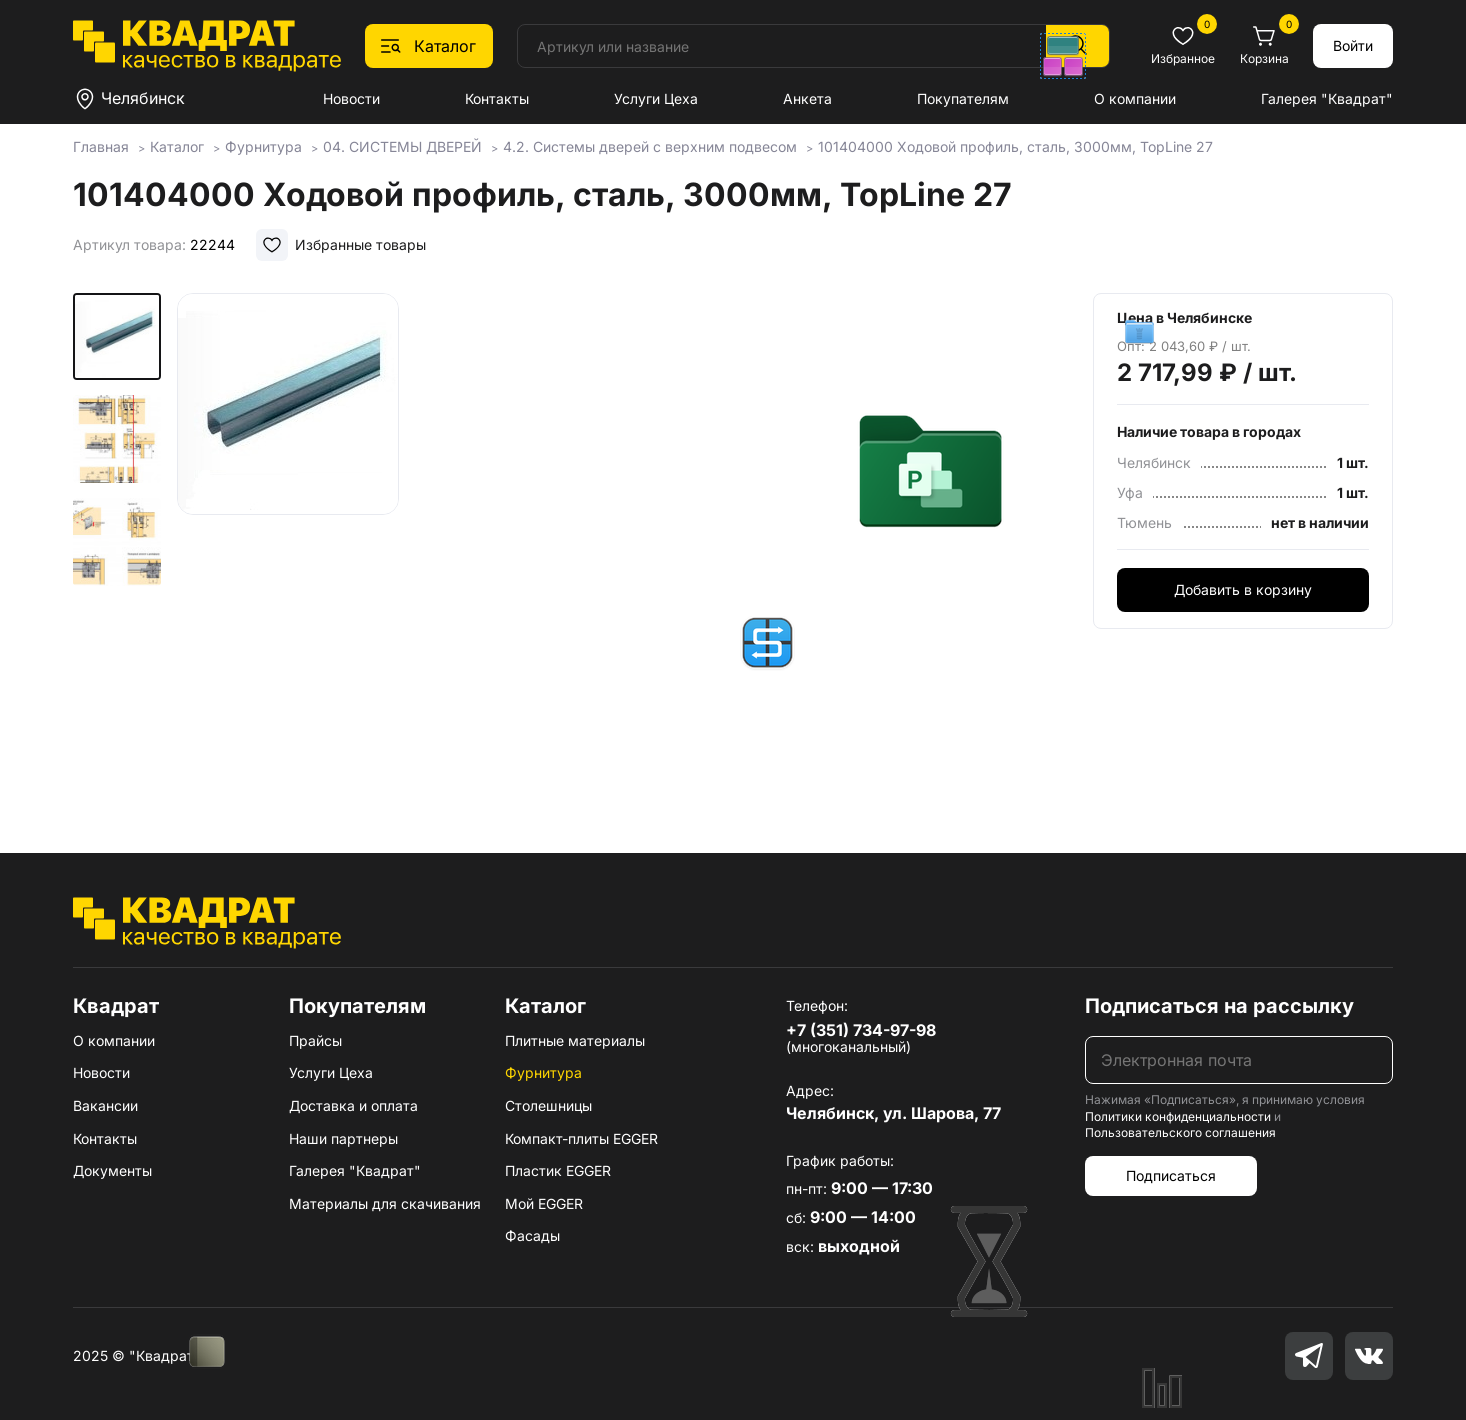  What do you see at coordinates (1162, 1388) in the screenshot?
I see `view statistics or analytics` at bounding box center [1162, 1388].